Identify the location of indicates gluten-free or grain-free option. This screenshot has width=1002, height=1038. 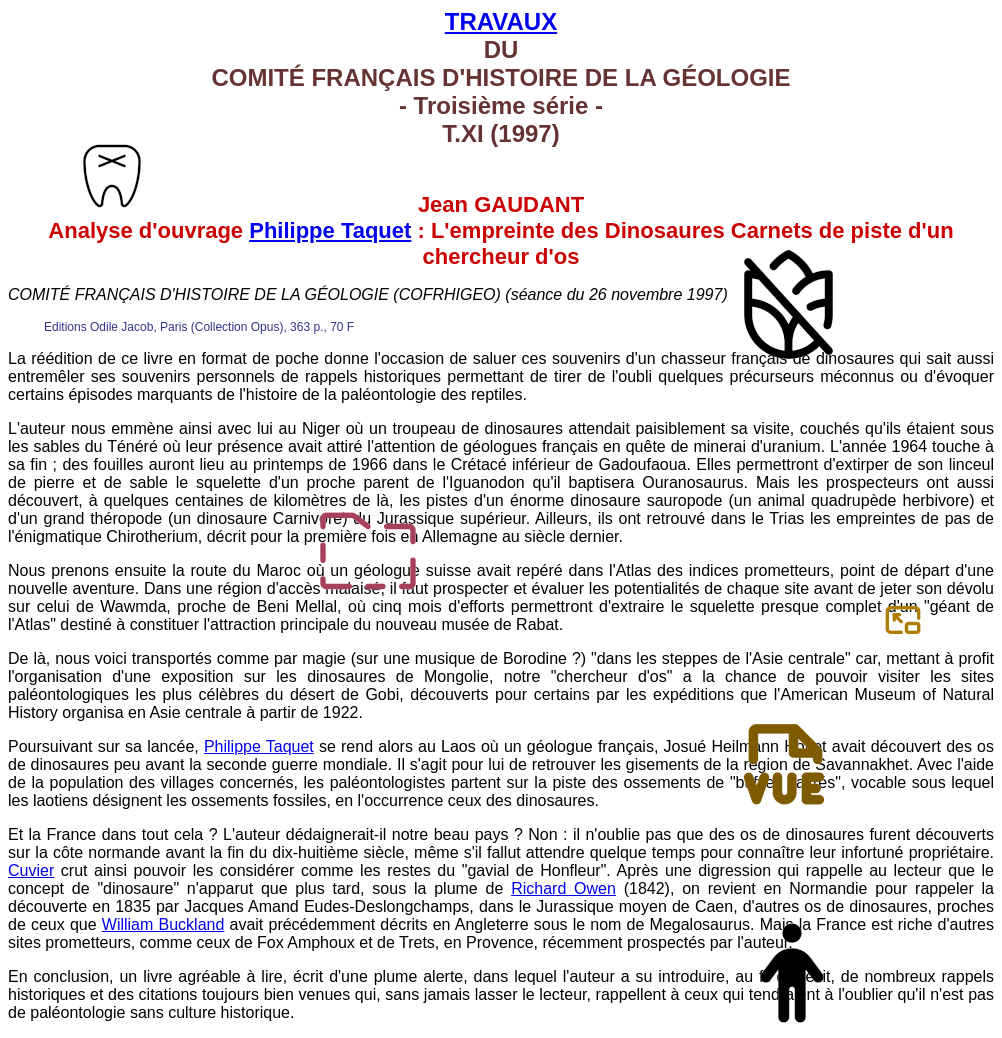
(788, 306).